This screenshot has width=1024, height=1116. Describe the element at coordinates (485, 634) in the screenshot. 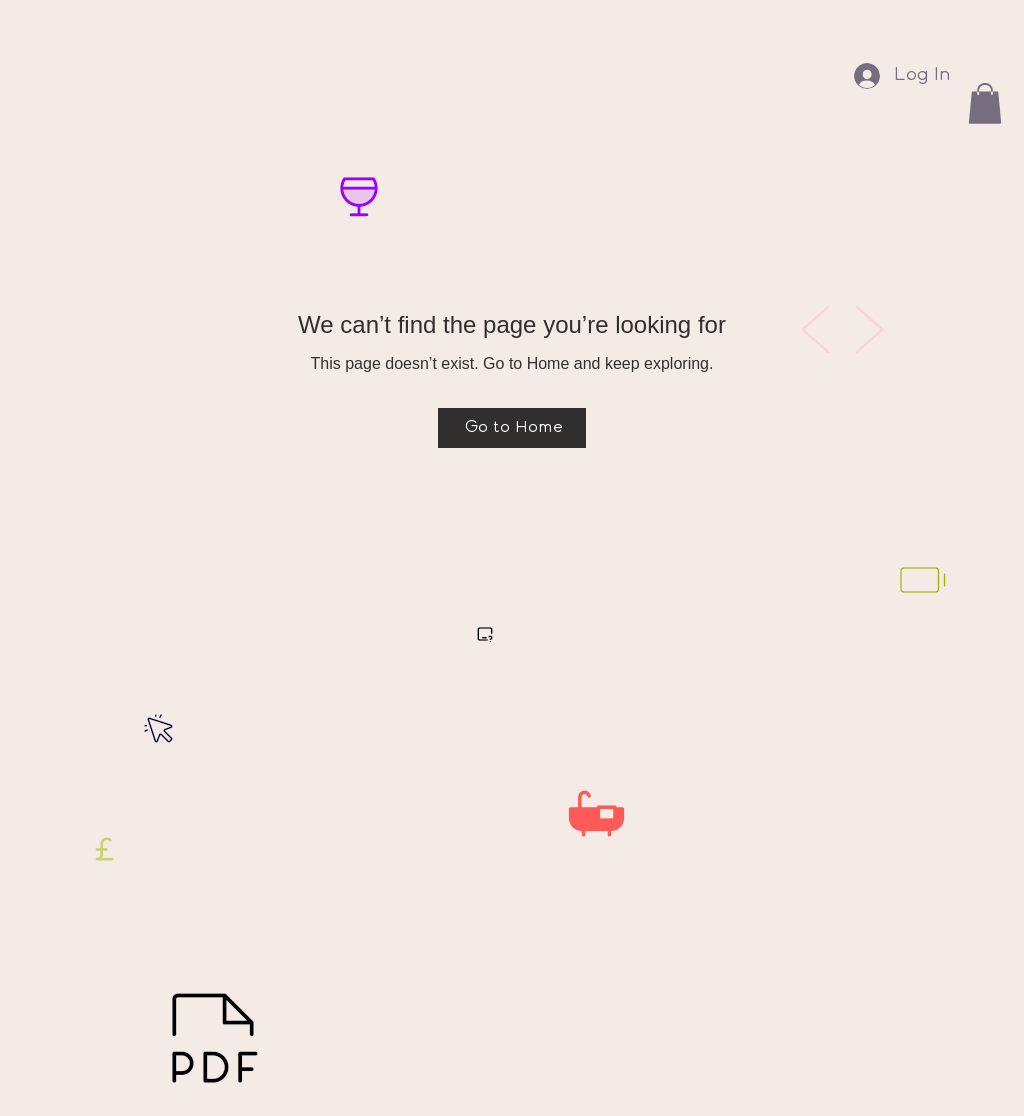

I see `tablet device help or support` at that location.